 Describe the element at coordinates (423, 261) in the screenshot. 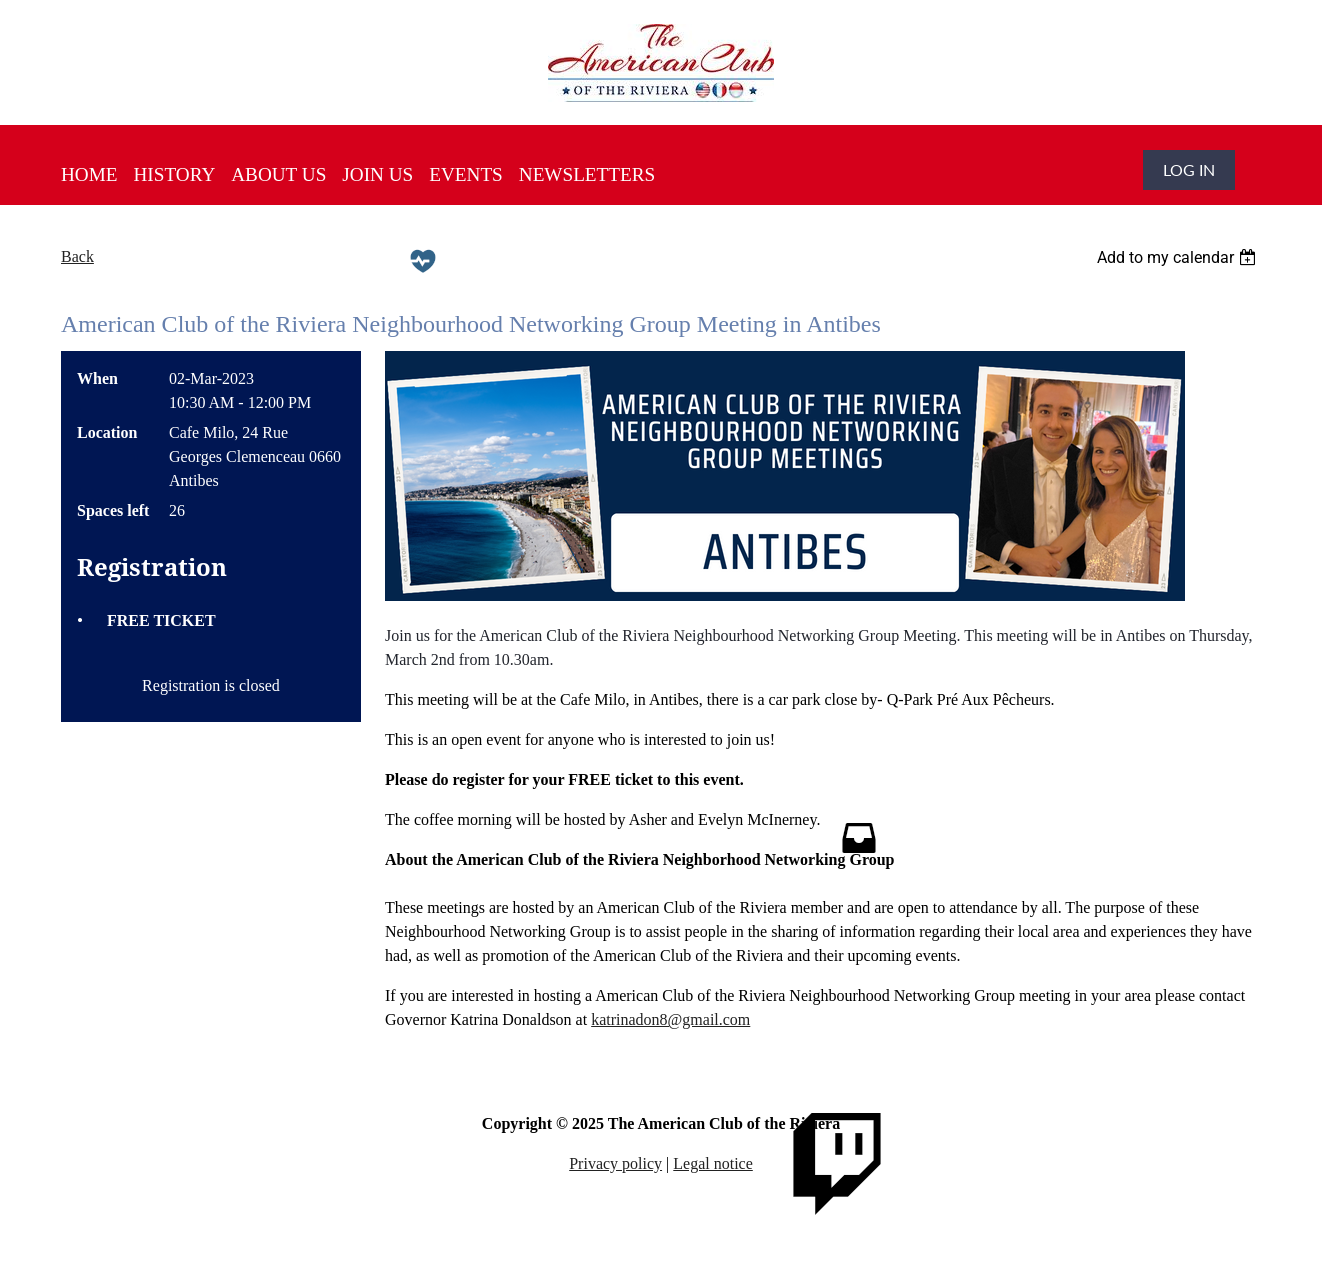

I see `view health or heart rate data` at that location.